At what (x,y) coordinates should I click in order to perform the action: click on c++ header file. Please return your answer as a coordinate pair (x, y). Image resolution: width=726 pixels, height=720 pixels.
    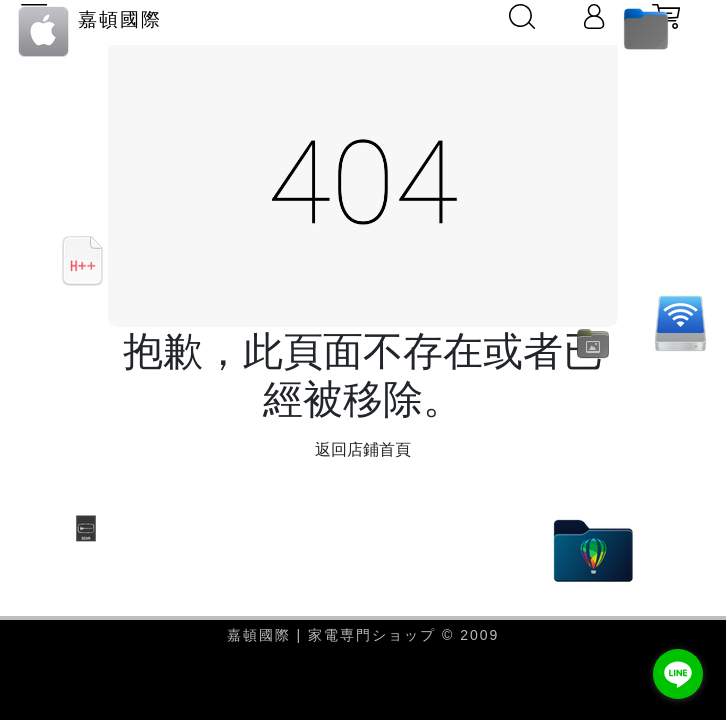
    Looking at the image, I should click on (82, 260).